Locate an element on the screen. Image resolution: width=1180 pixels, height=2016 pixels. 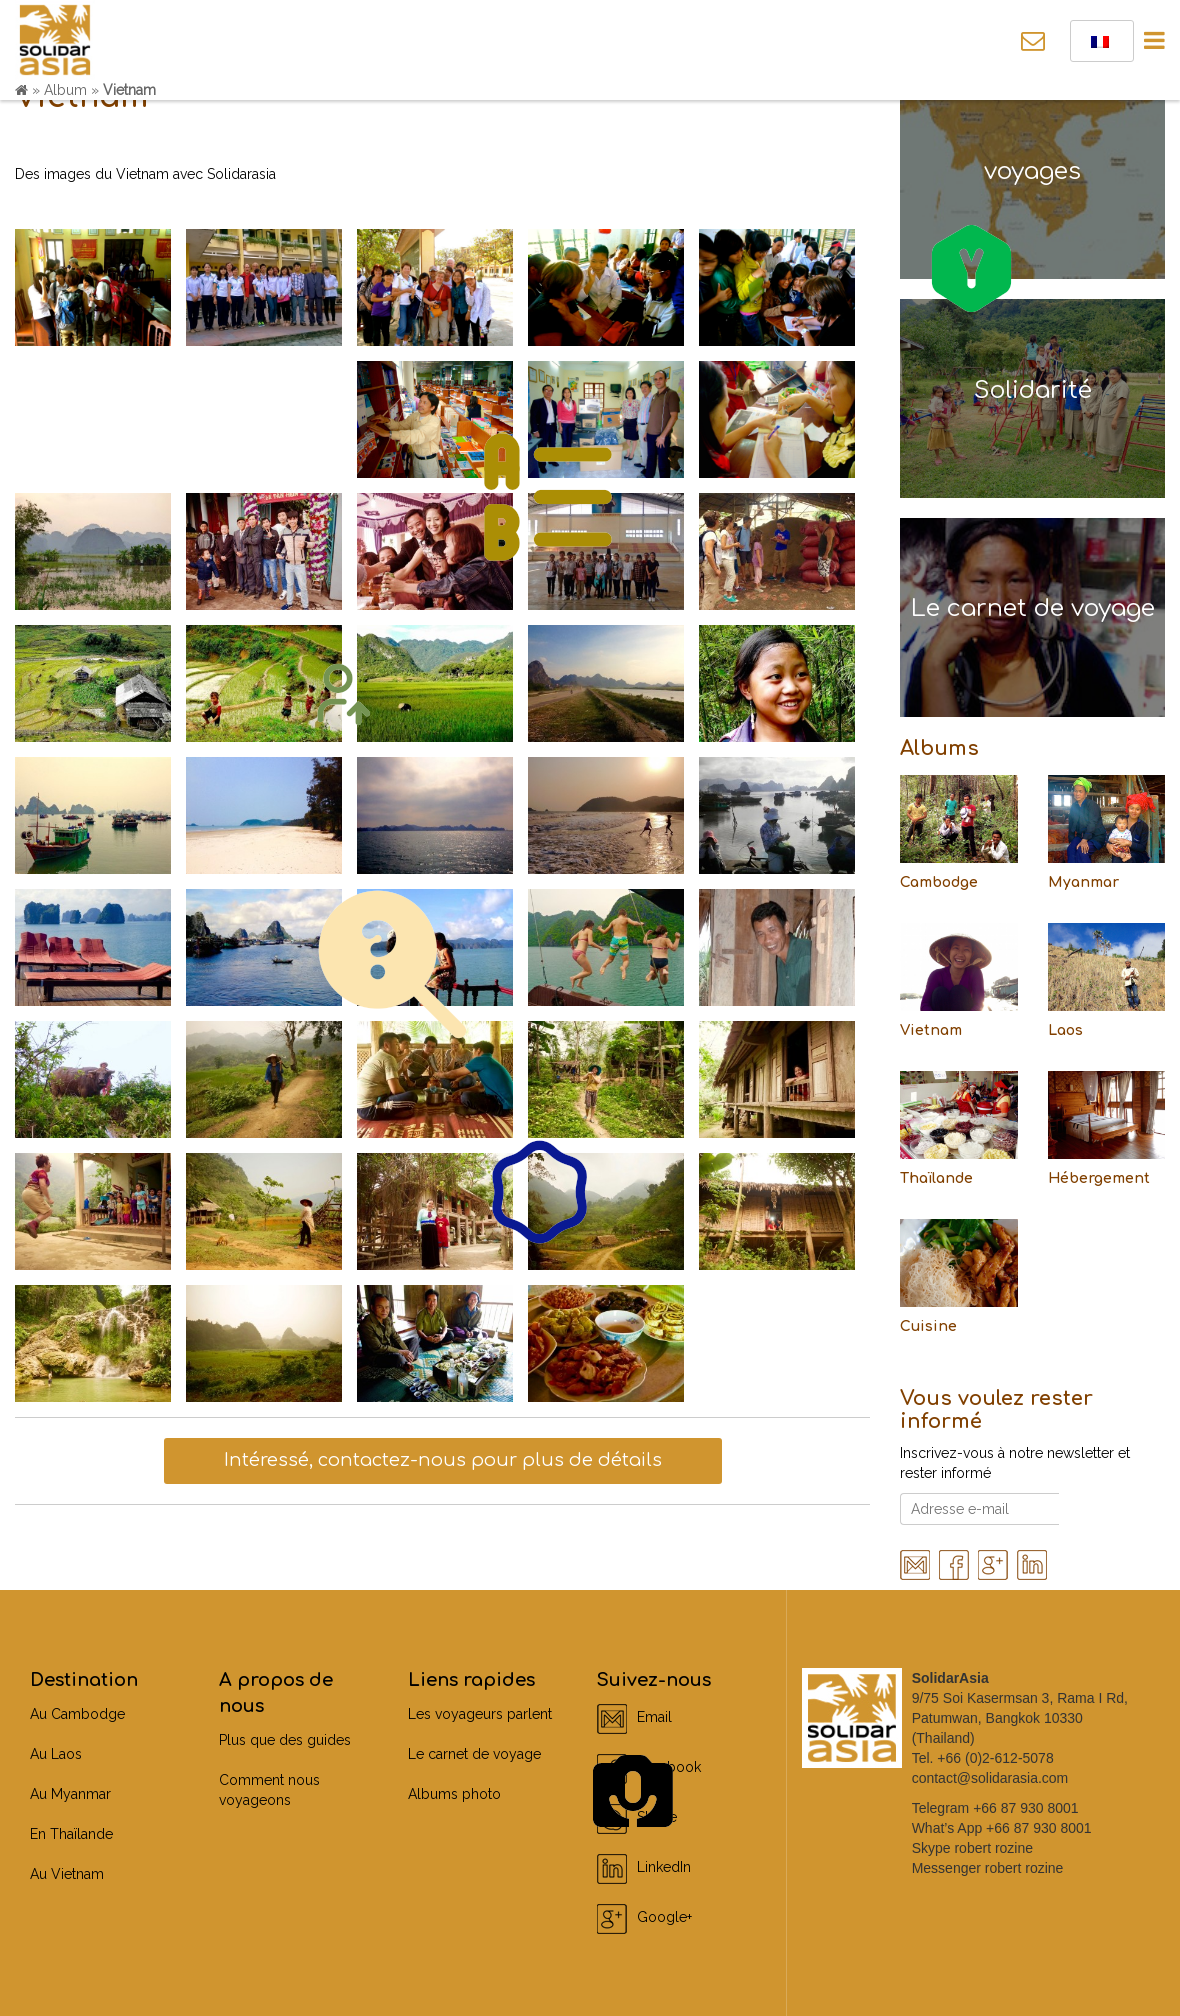
manage camera and microphone permissions is located at coordinates (633, 1791).